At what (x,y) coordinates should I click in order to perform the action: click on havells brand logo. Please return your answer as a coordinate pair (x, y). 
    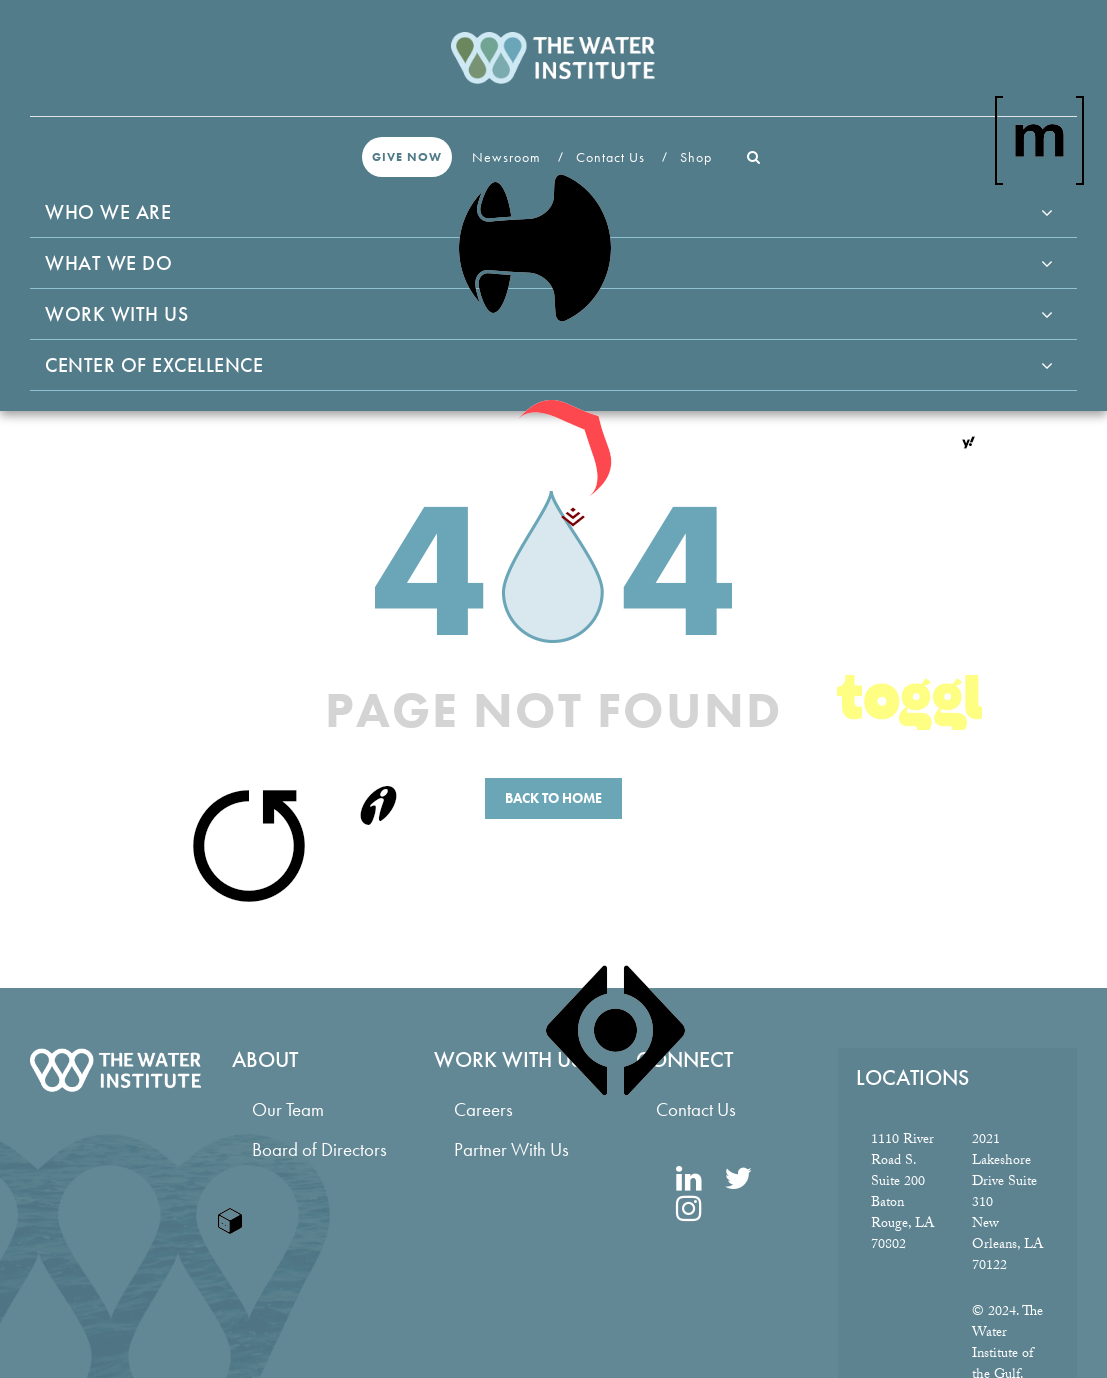
    Looking at the image, I should click on (535, 248).